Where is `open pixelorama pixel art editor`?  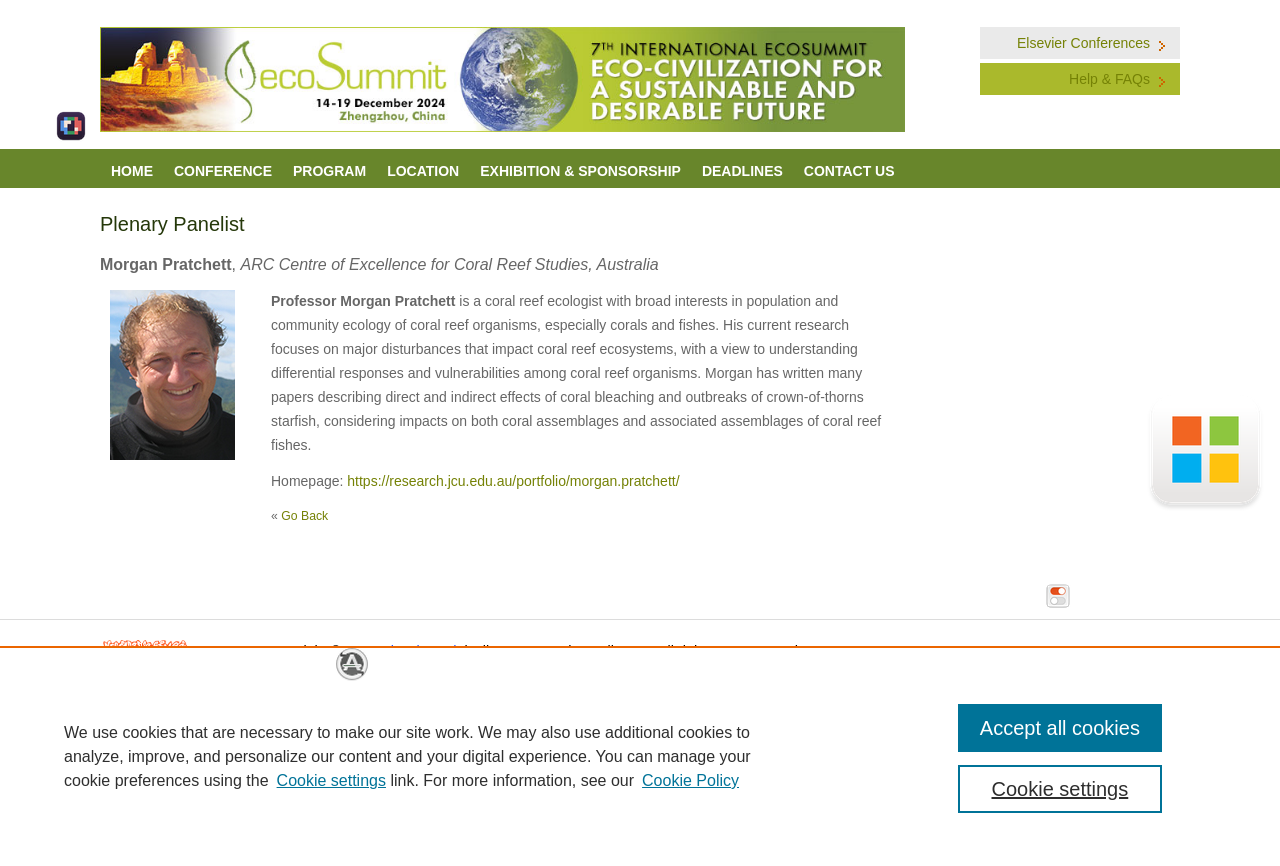 open pixelorama pixel art editor is located at coordinates (71, 126).